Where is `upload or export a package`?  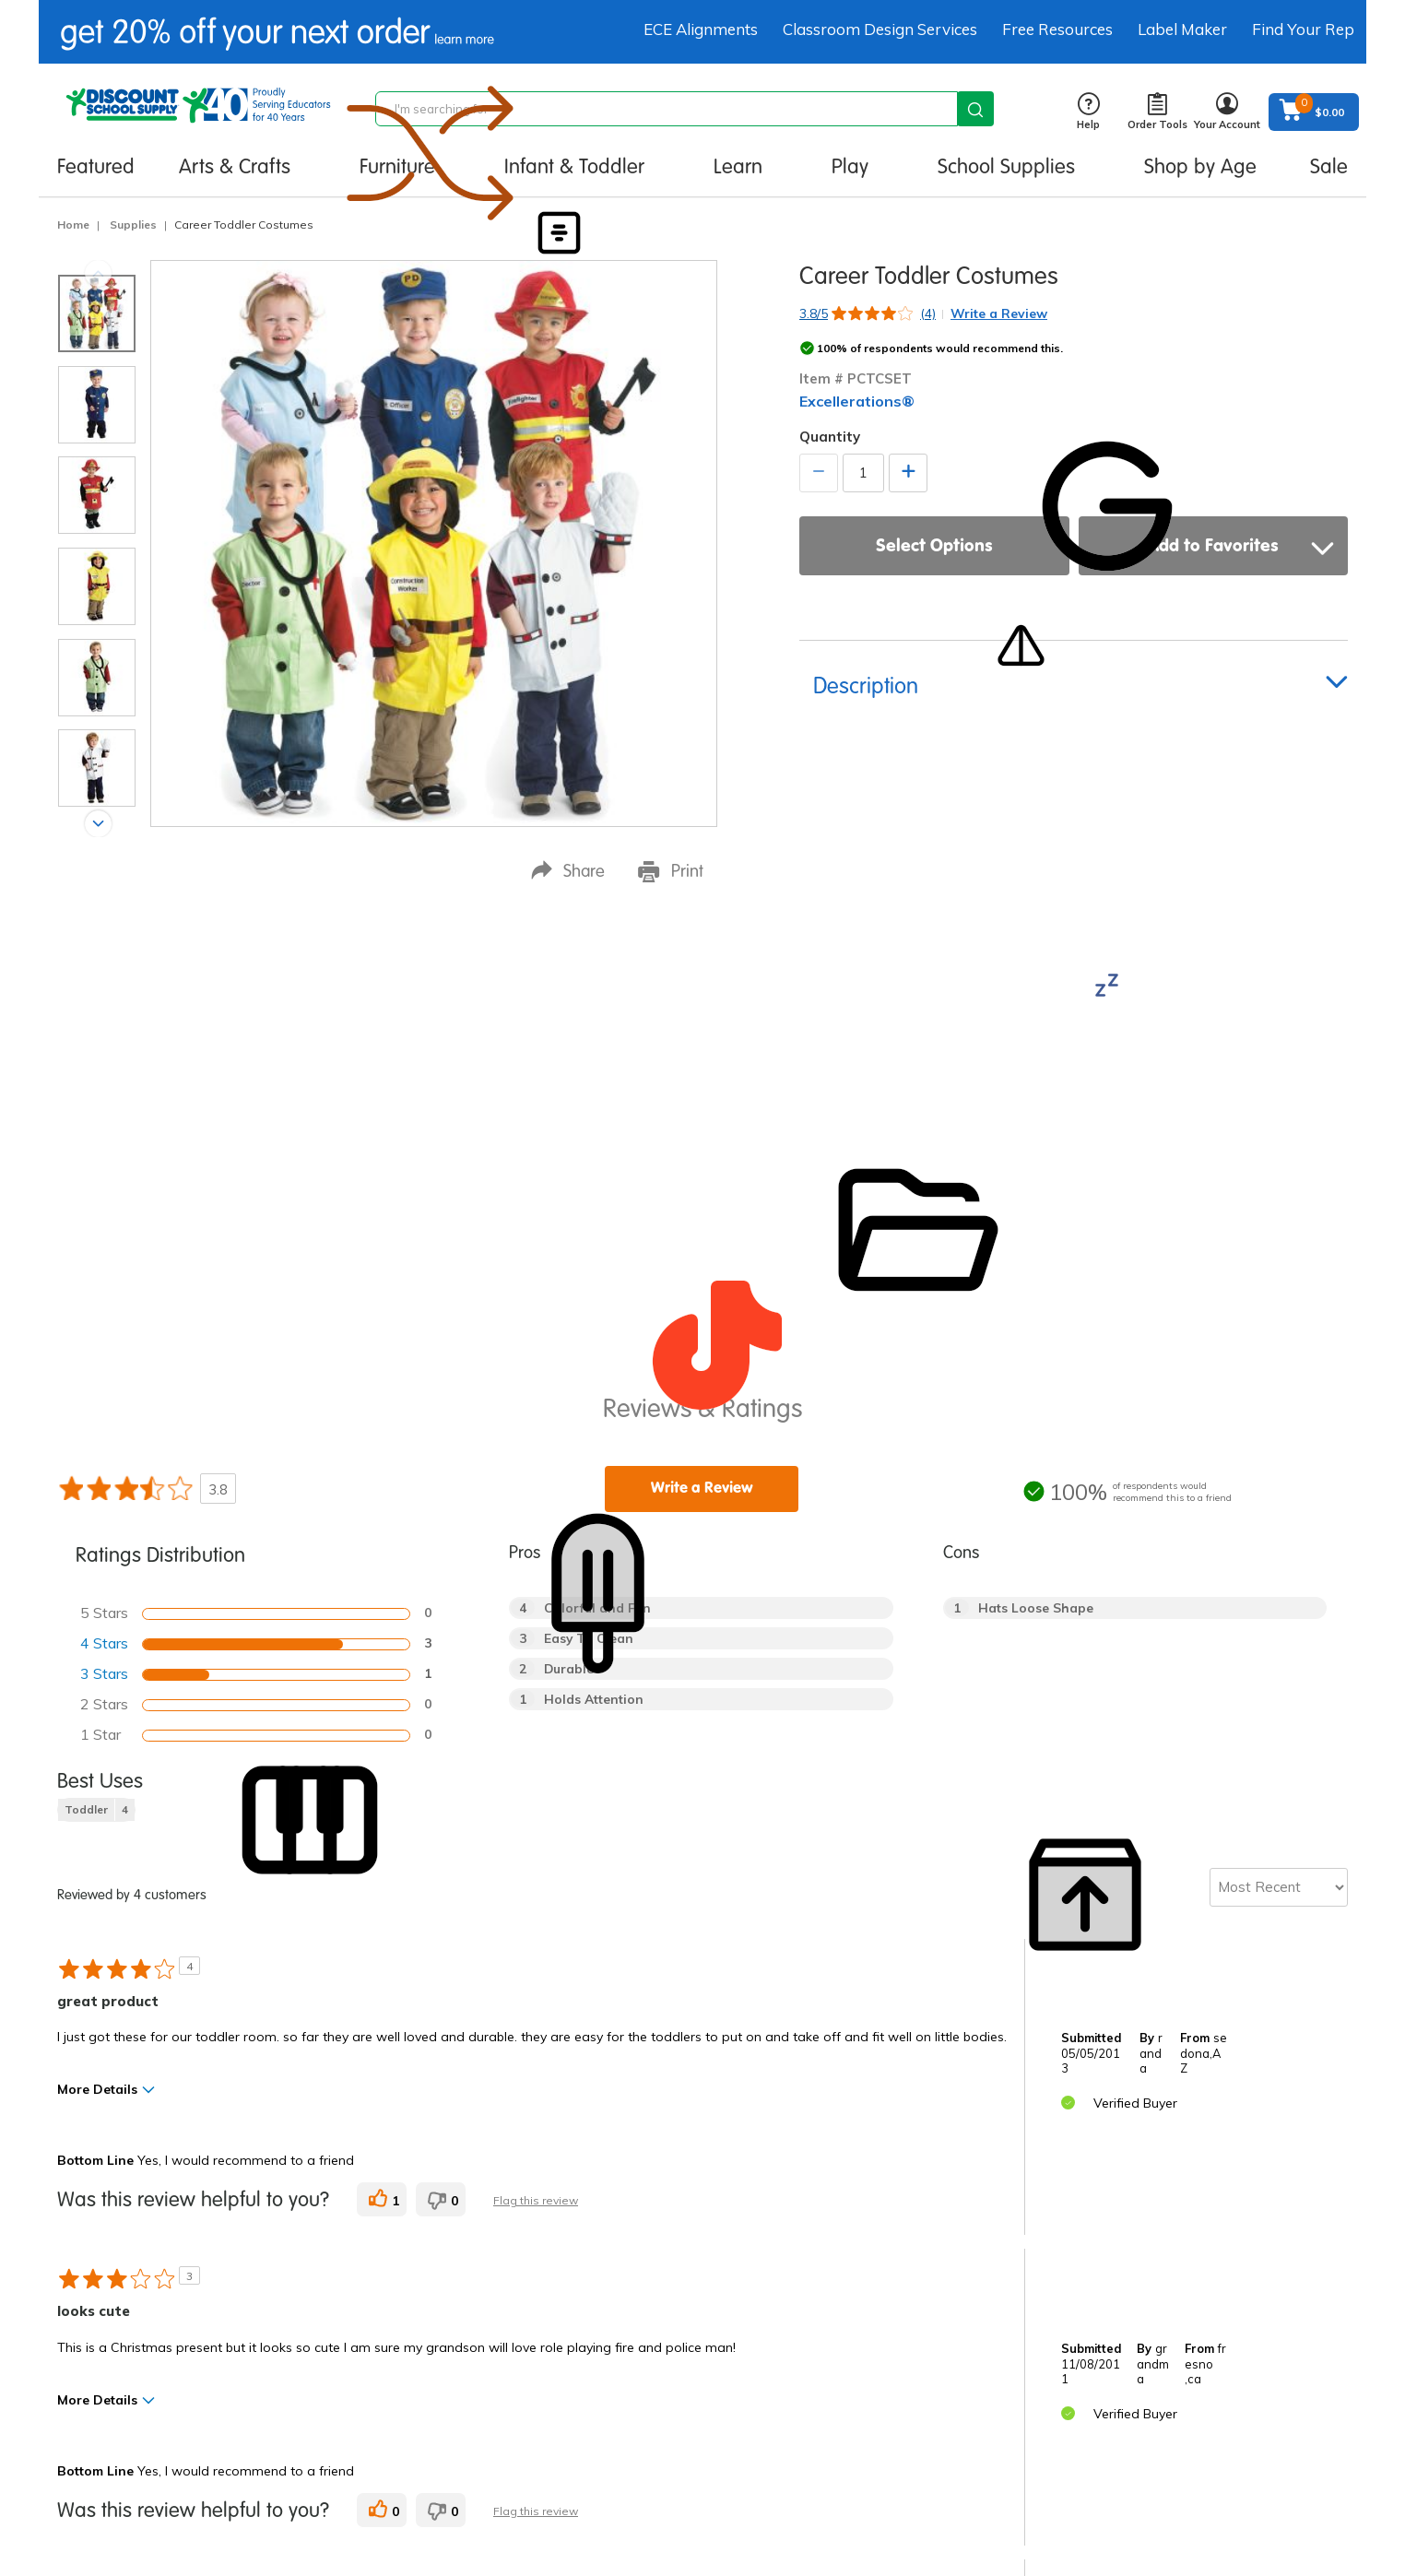 upload or export a package is located at coordinates (1085, 1895).